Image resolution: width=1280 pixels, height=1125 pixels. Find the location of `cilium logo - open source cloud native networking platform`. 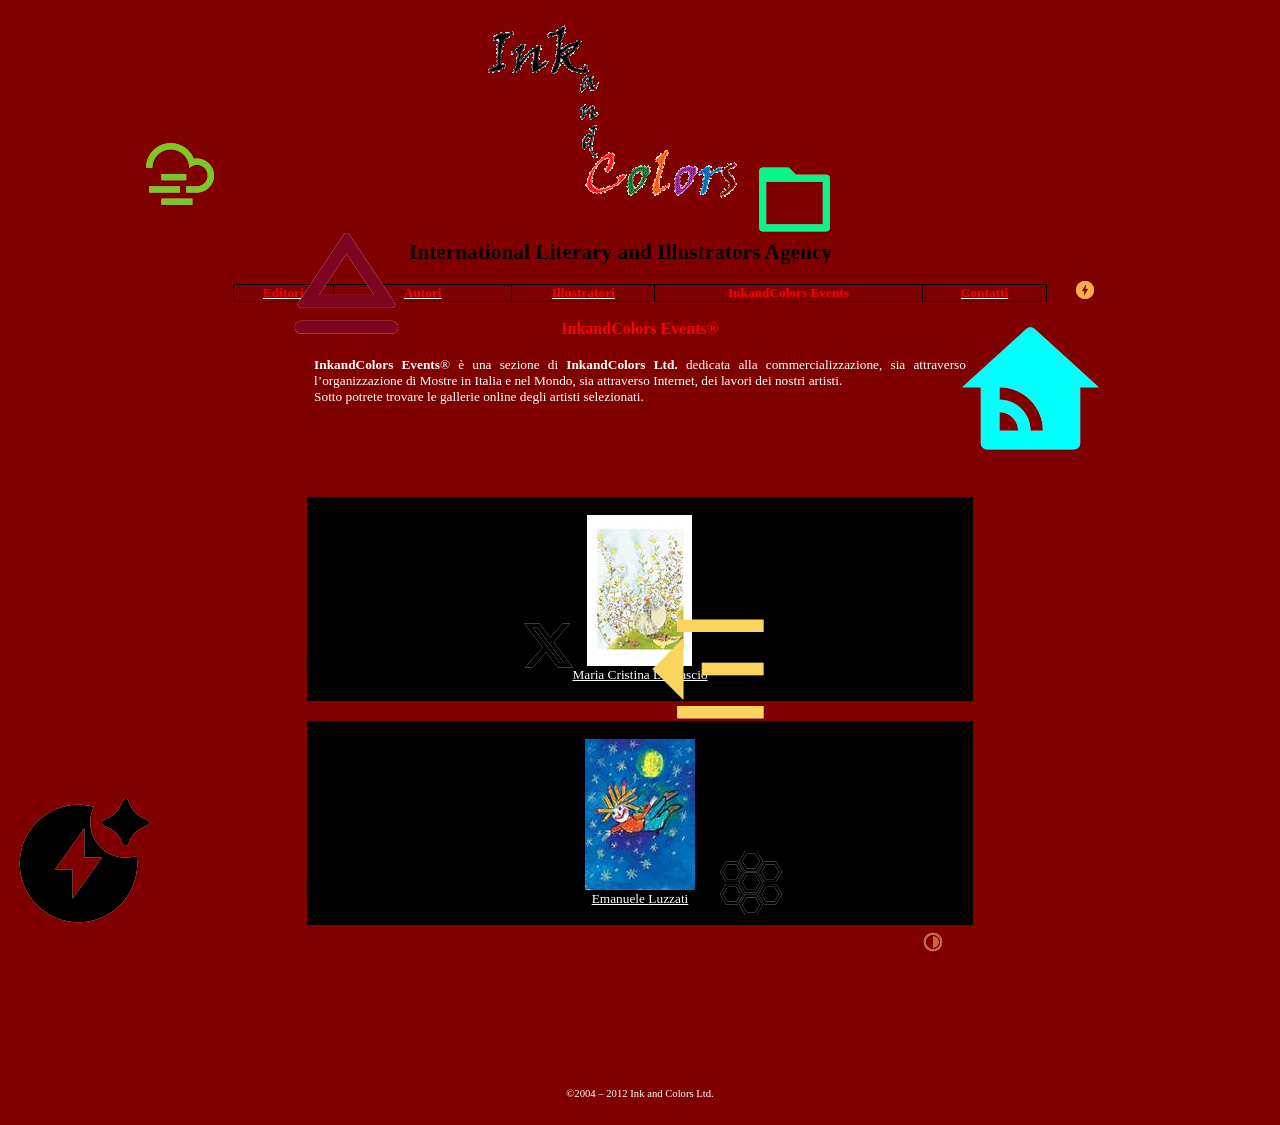

cilium logo - open source cloud native networking platform is located at coordinates (751, 883).